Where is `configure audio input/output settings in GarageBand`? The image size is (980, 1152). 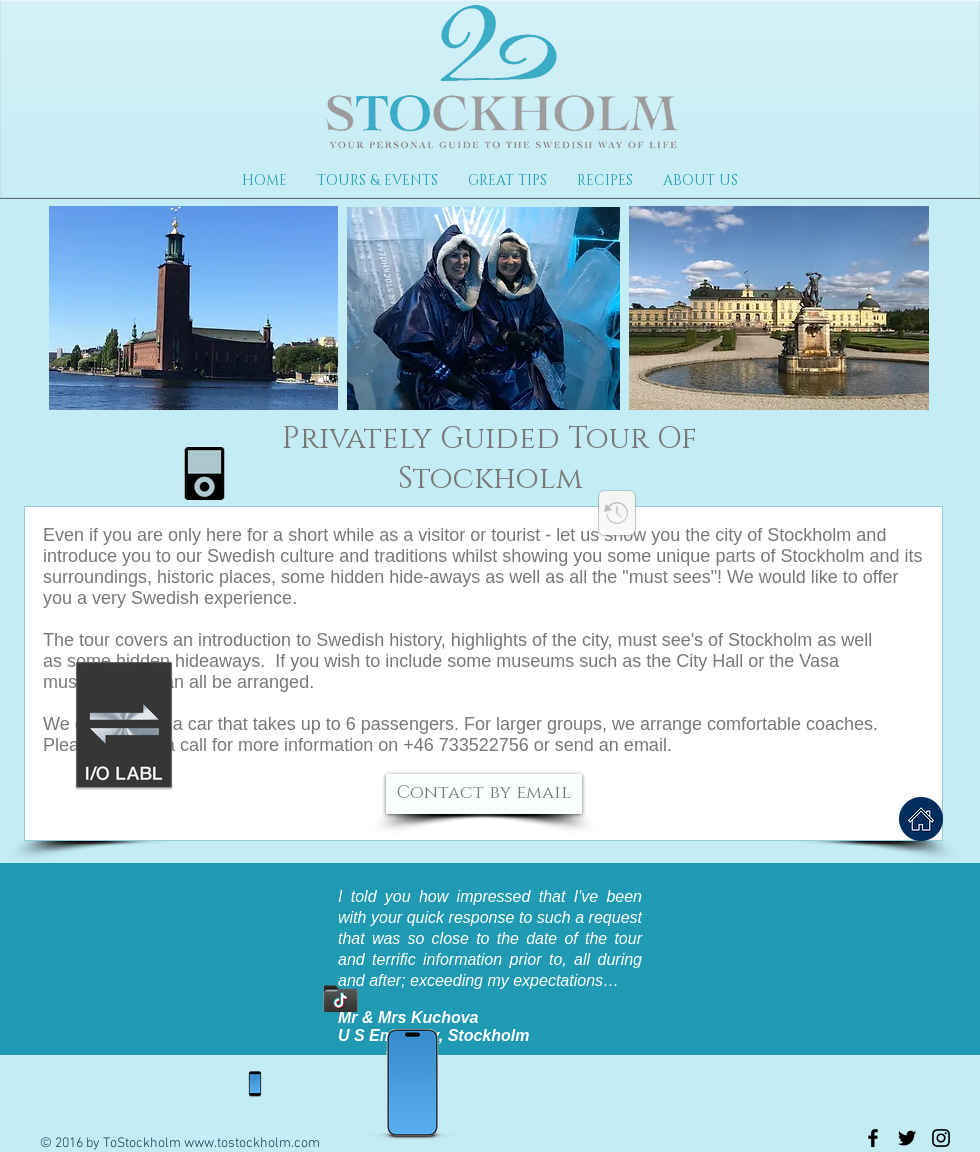 configure audio input/output settings in GarageBand is located at coordinates (124, 728).